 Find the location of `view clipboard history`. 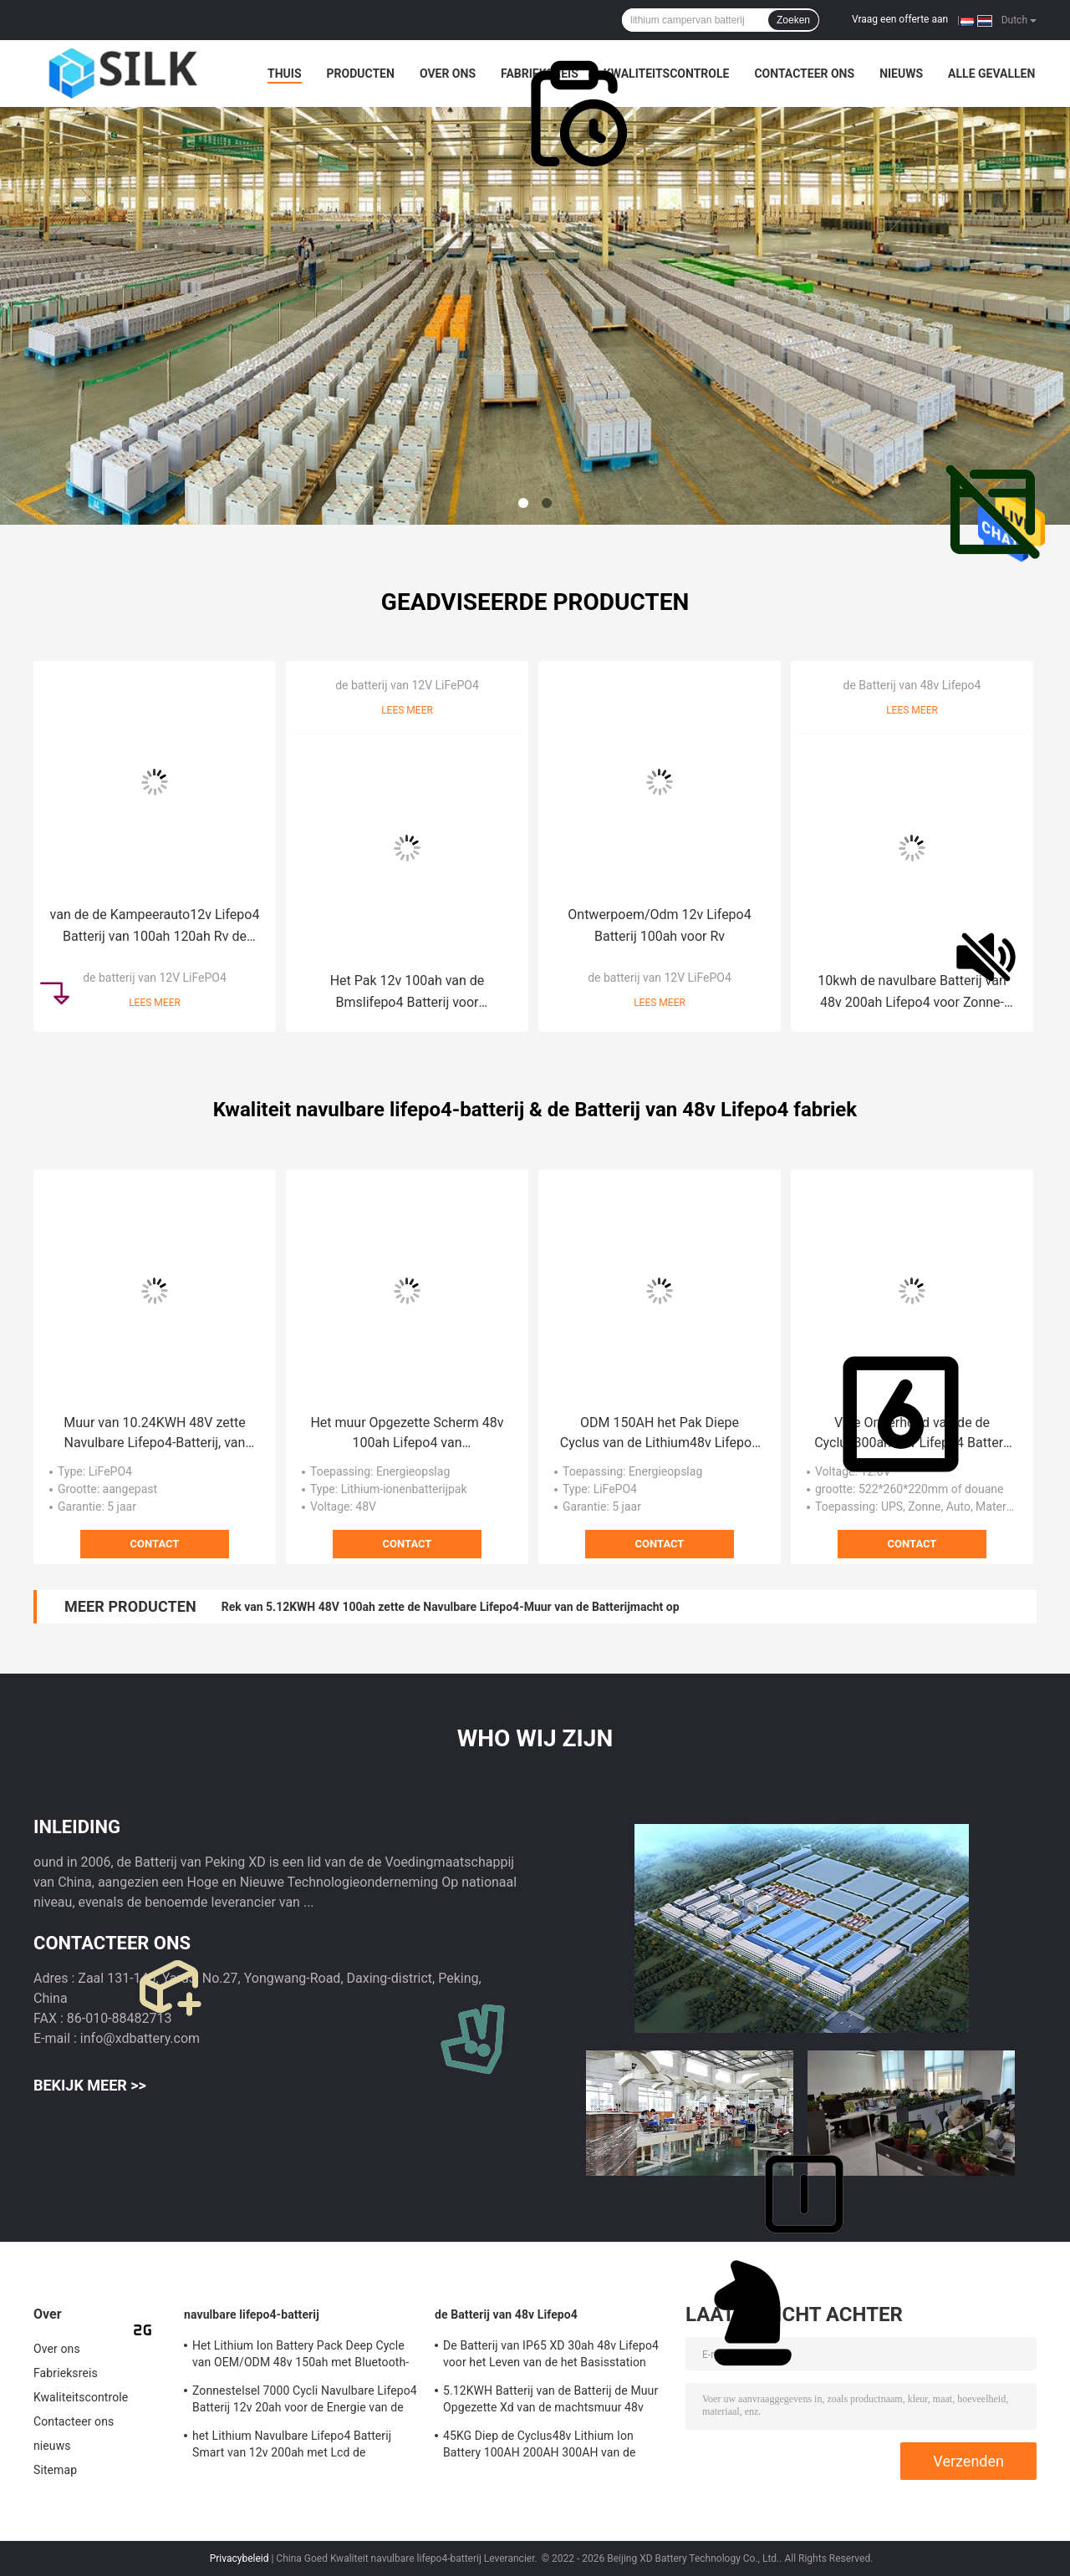

view clipboard history is located at coordinates (574, 114).